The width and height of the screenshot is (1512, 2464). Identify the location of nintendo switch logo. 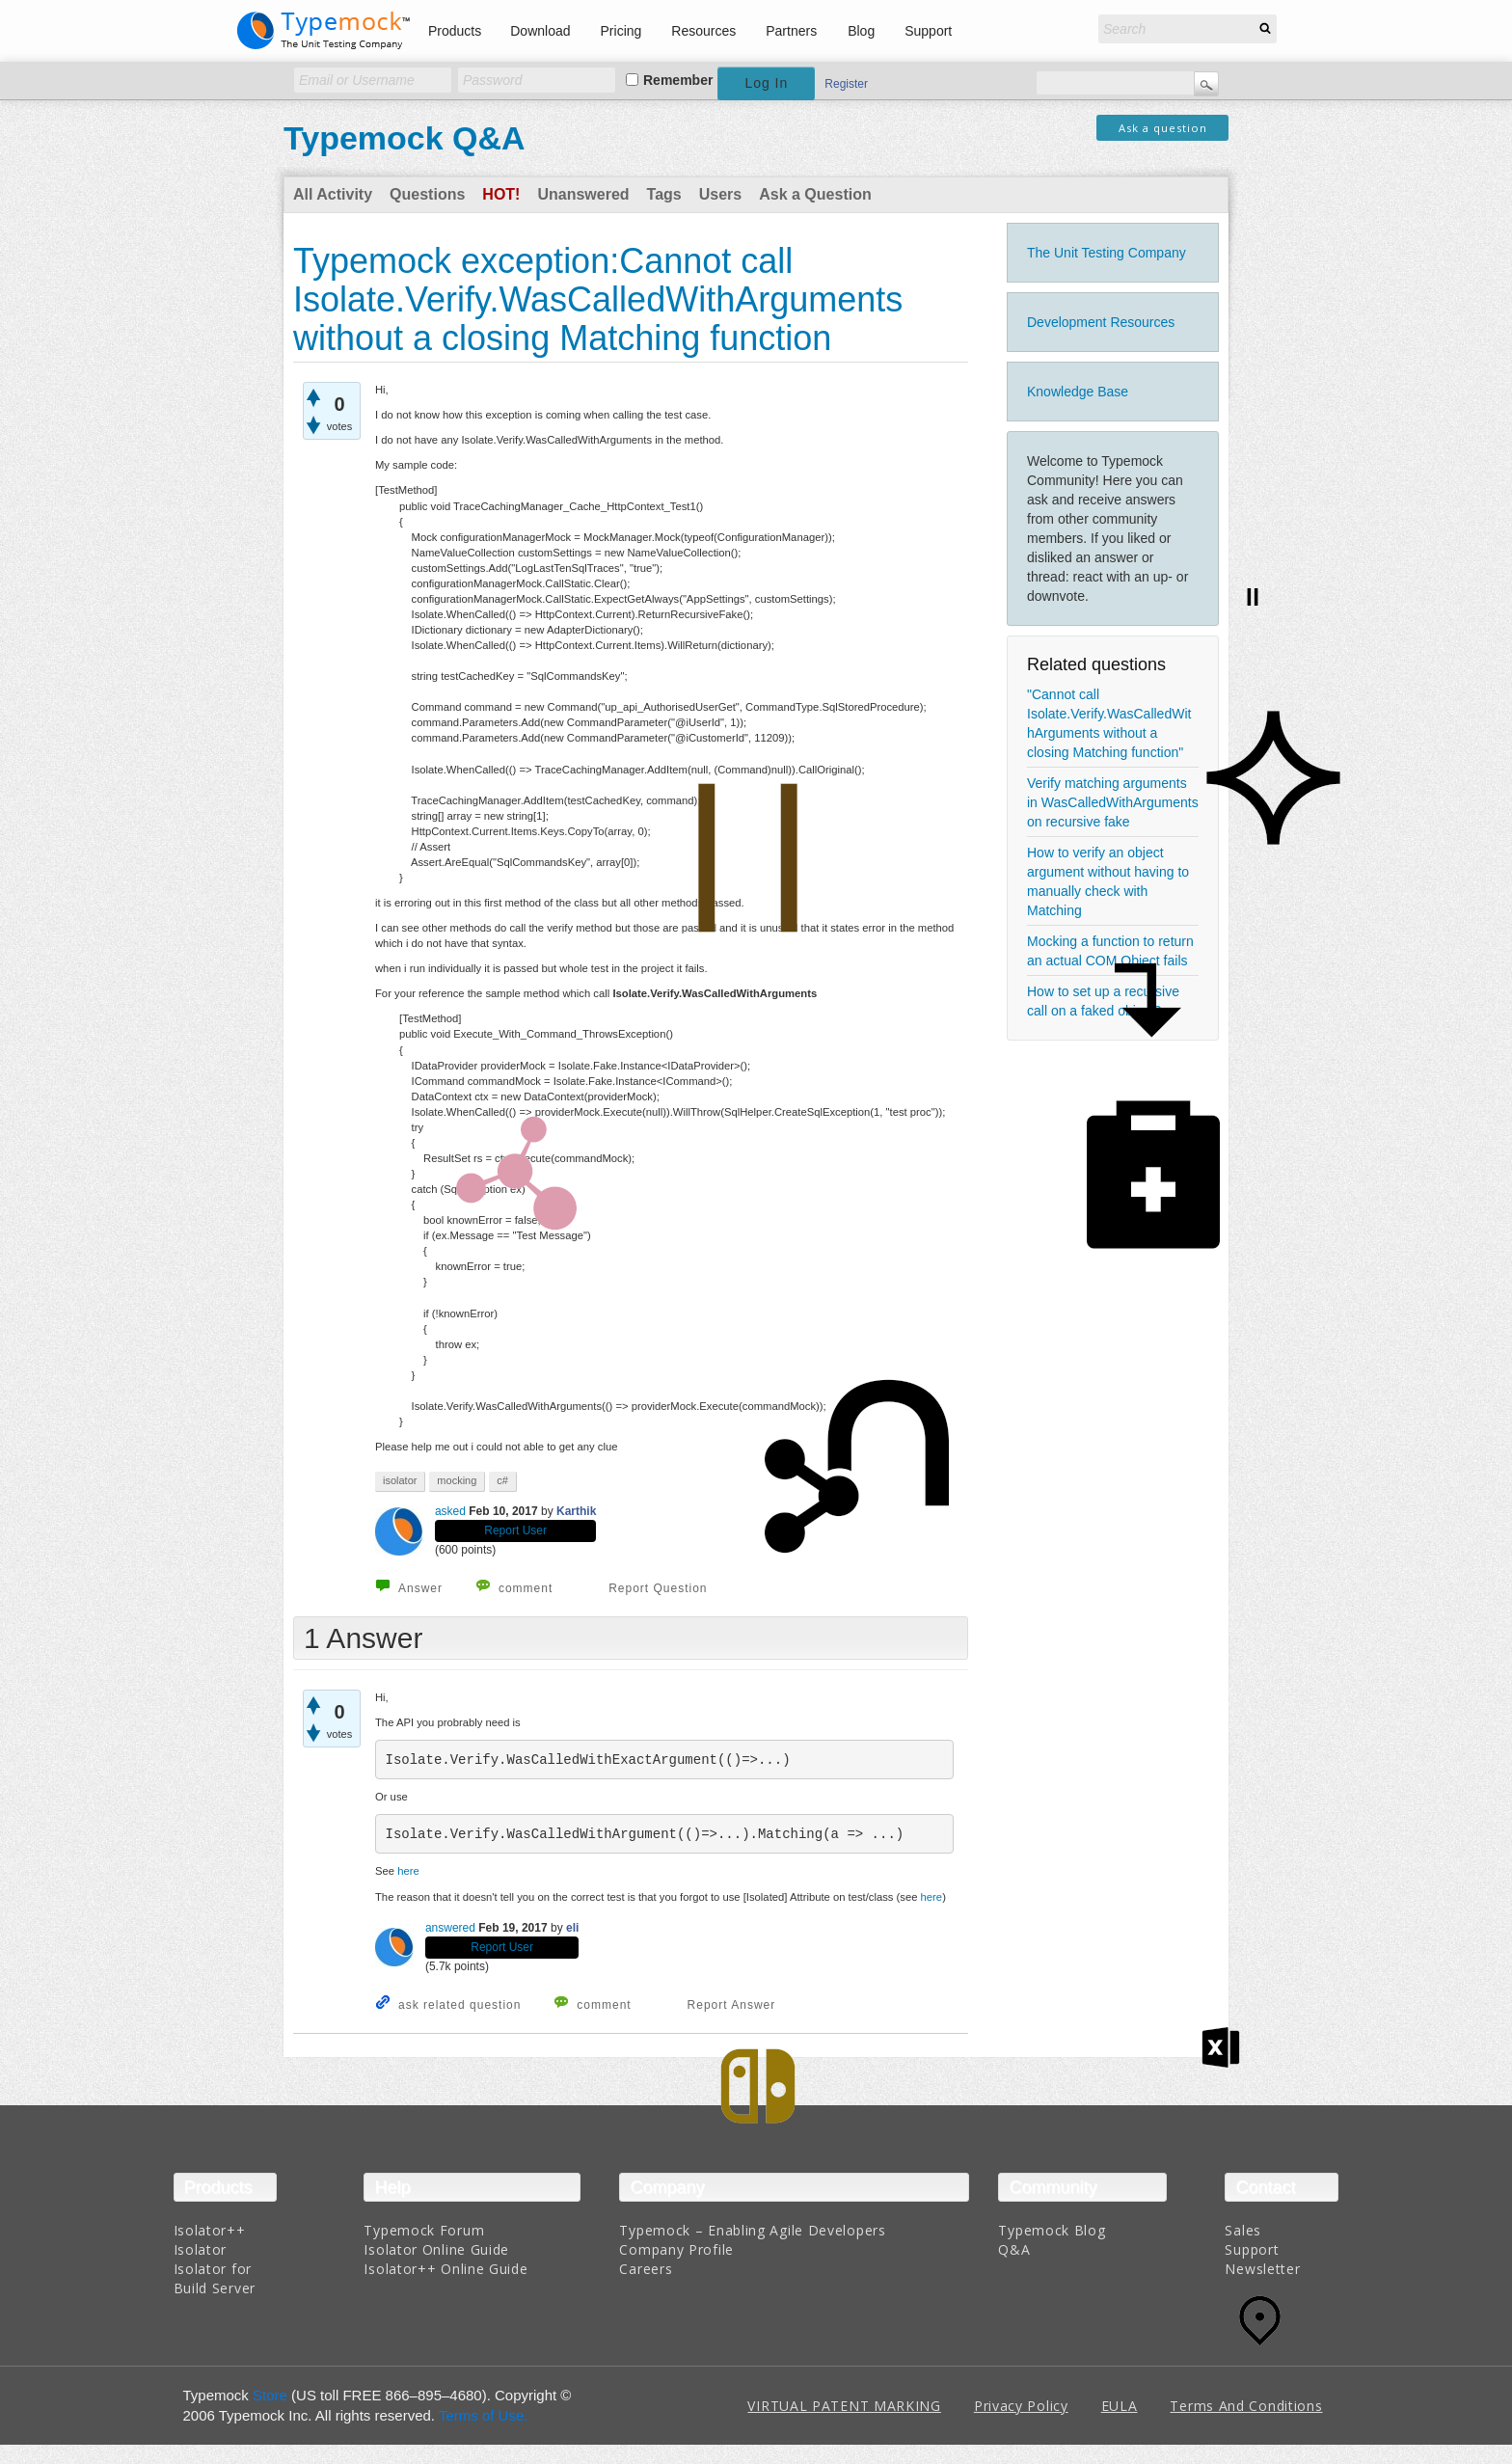
(758, 2086).